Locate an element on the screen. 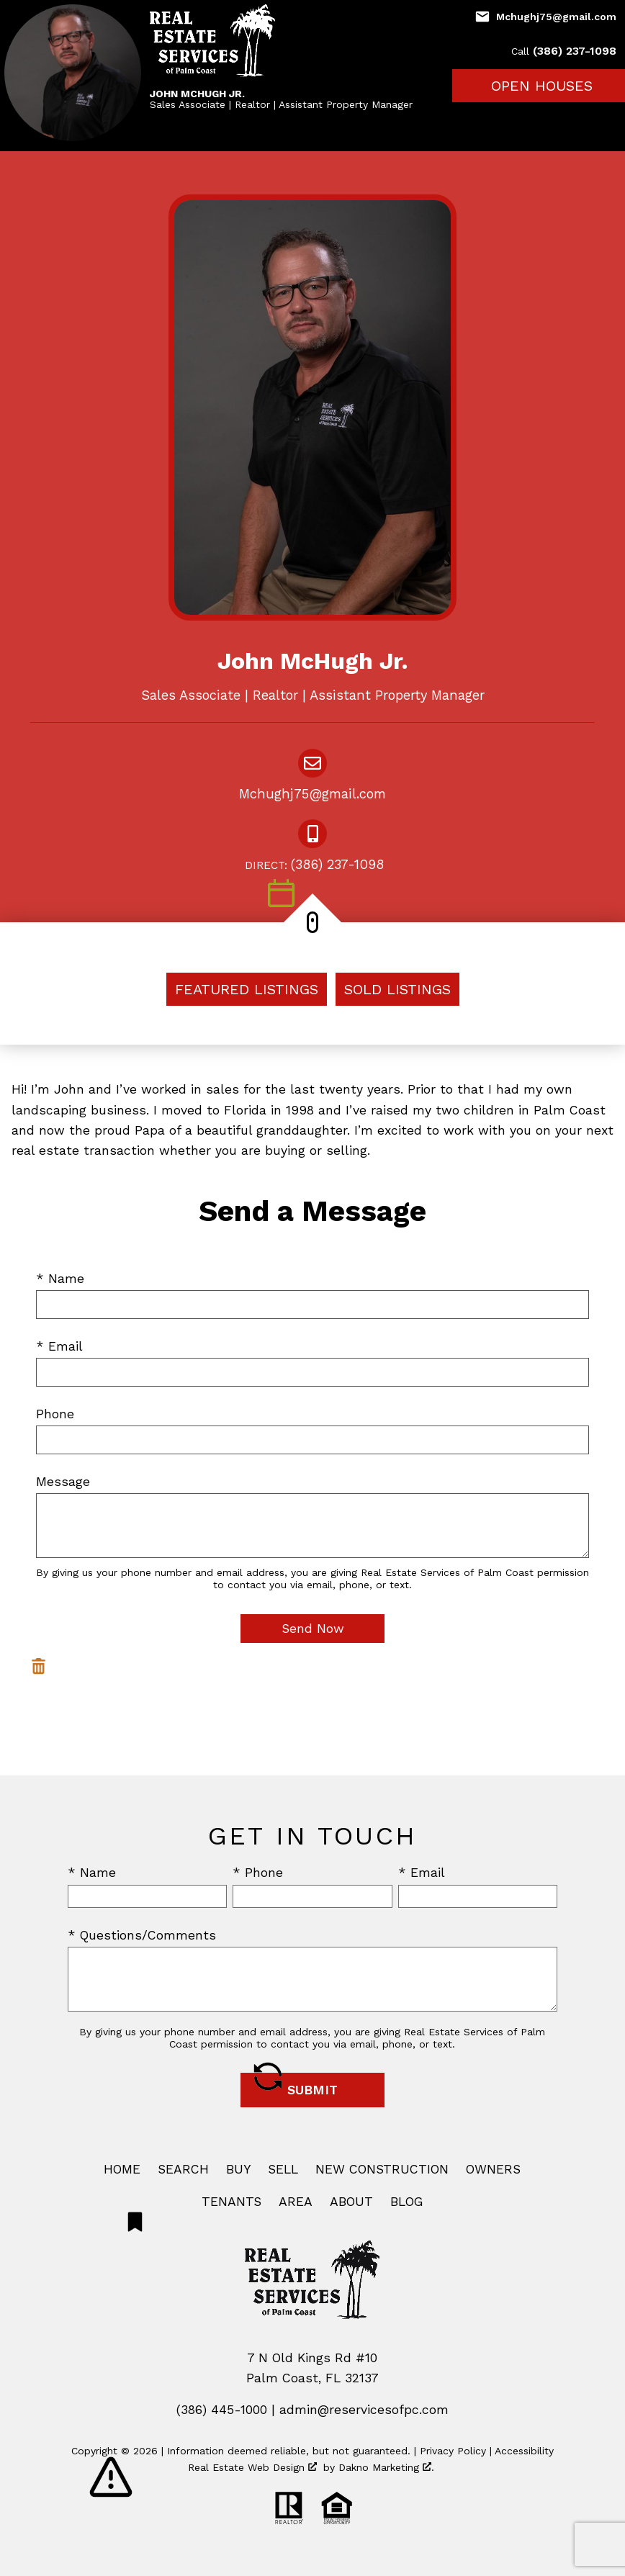 The height and width of the screenshot is (2576, 625). indicates a warning or caution state is located at coordinates (111, 2478).